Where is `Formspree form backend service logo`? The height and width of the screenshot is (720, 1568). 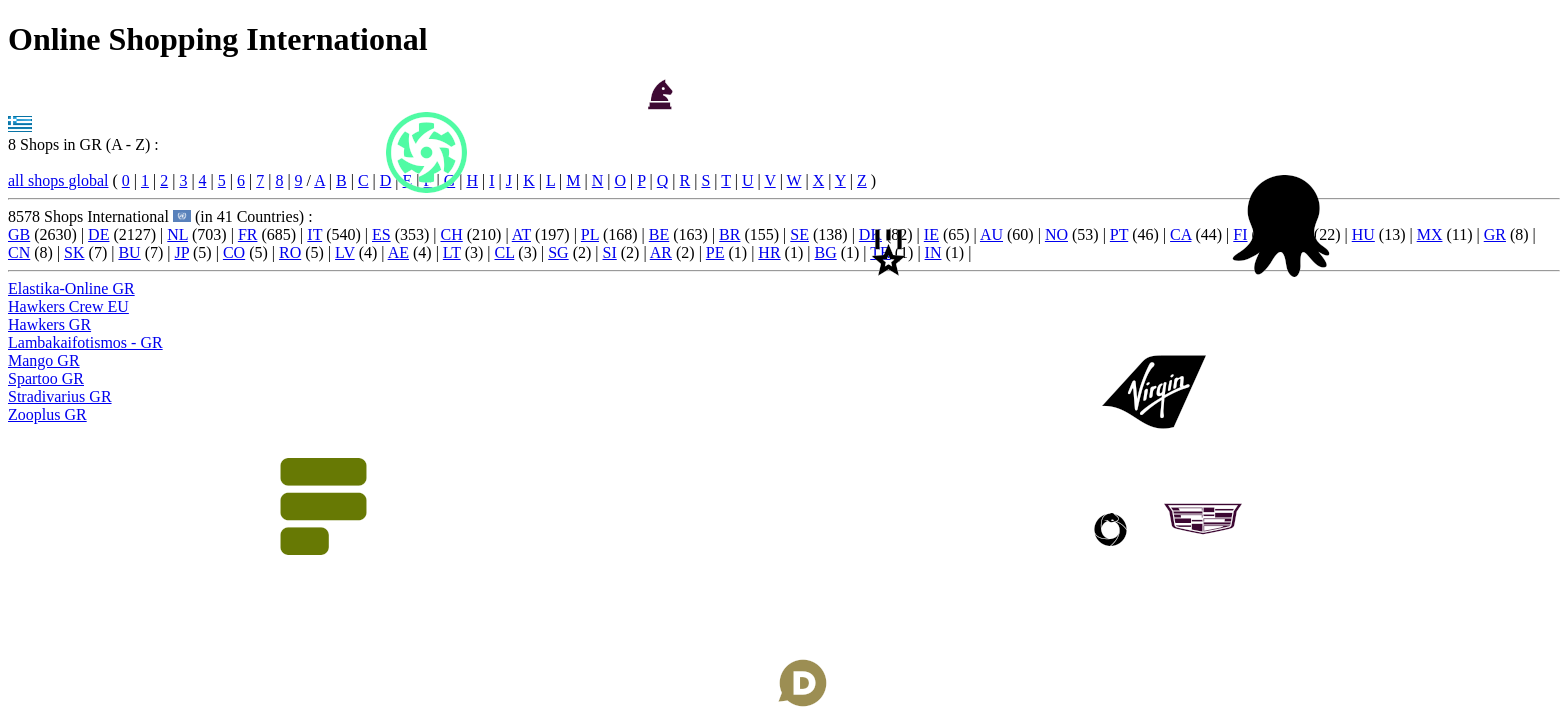
Formspree form backend service logo is located at coordinates (323, 506).